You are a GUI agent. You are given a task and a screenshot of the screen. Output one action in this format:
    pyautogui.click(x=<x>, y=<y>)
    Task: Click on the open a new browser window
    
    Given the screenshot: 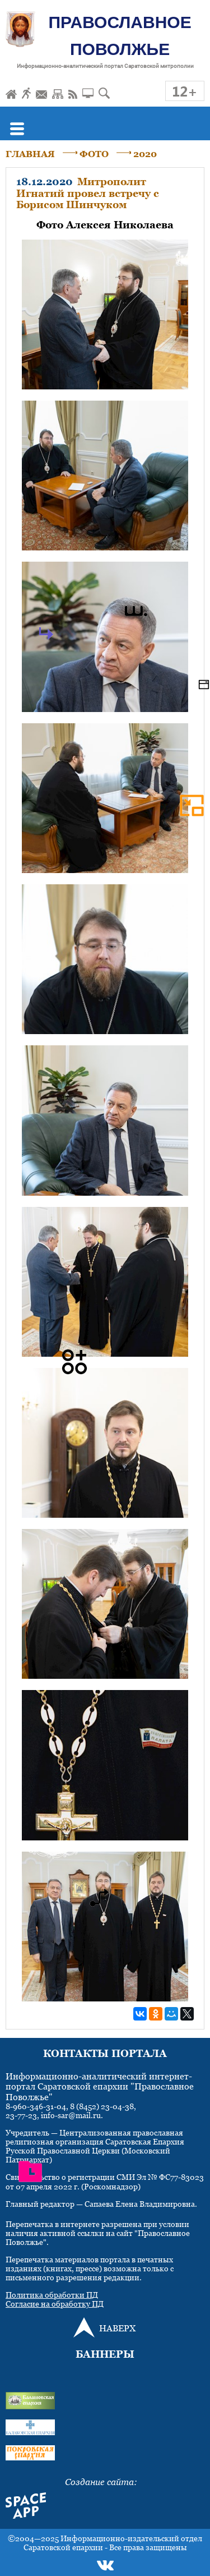 What is the action you would take?
    pyautogui.click(x=204, y=685)
    